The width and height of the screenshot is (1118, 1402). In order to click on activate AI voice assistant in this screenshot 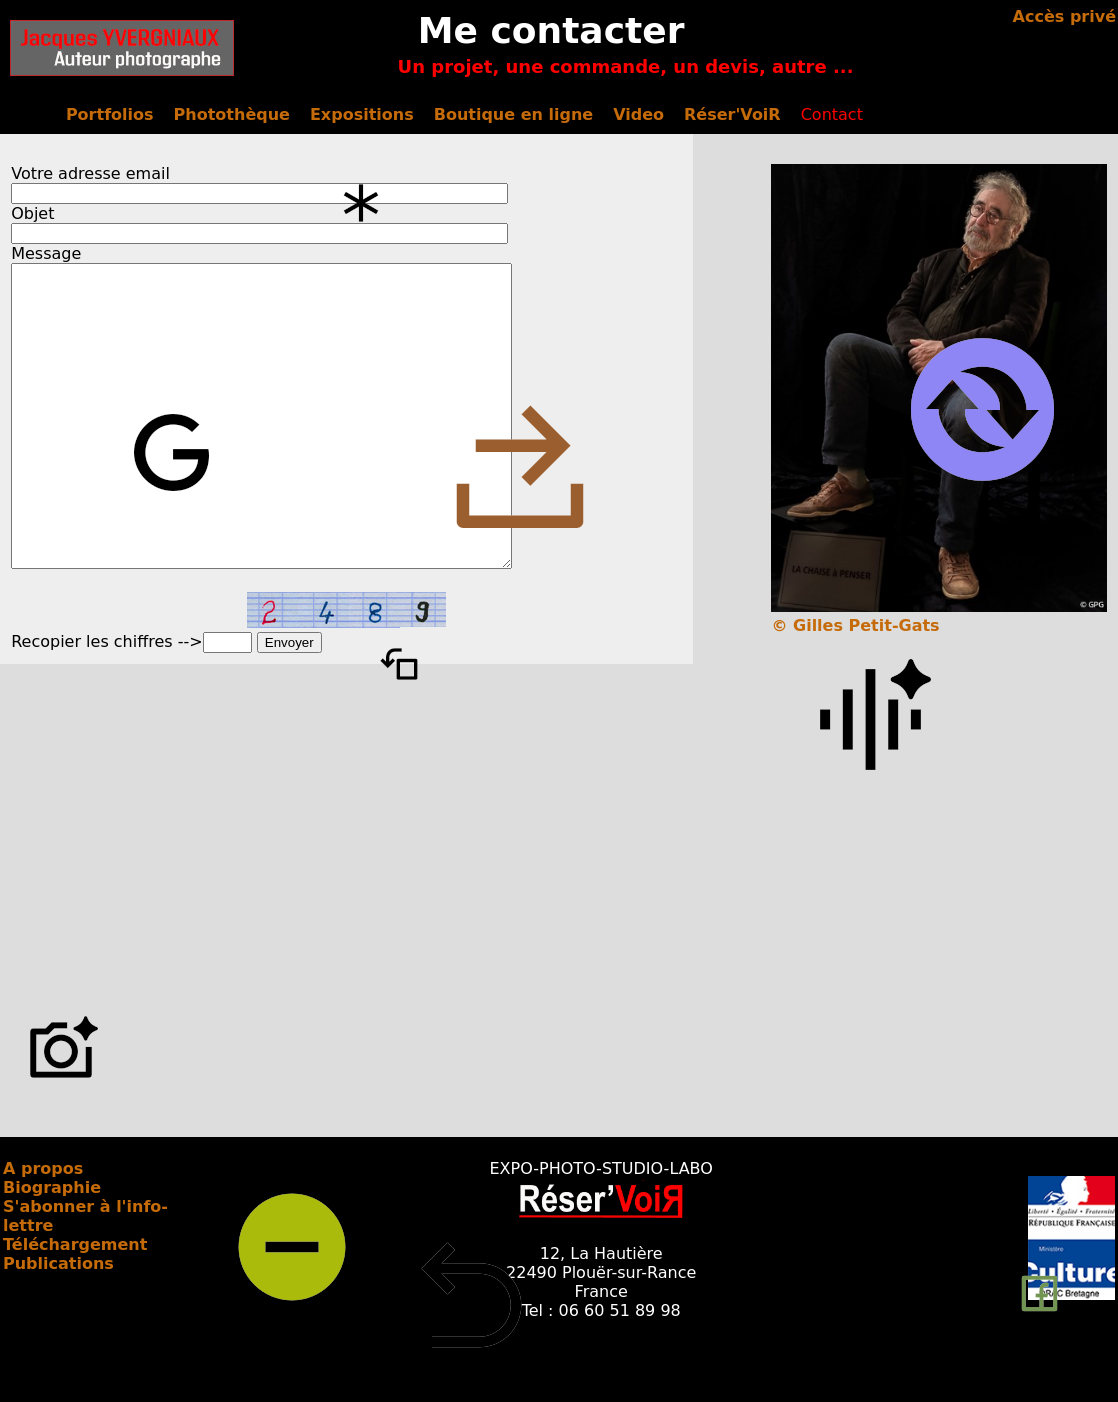, I will do `click(870, 719)`.